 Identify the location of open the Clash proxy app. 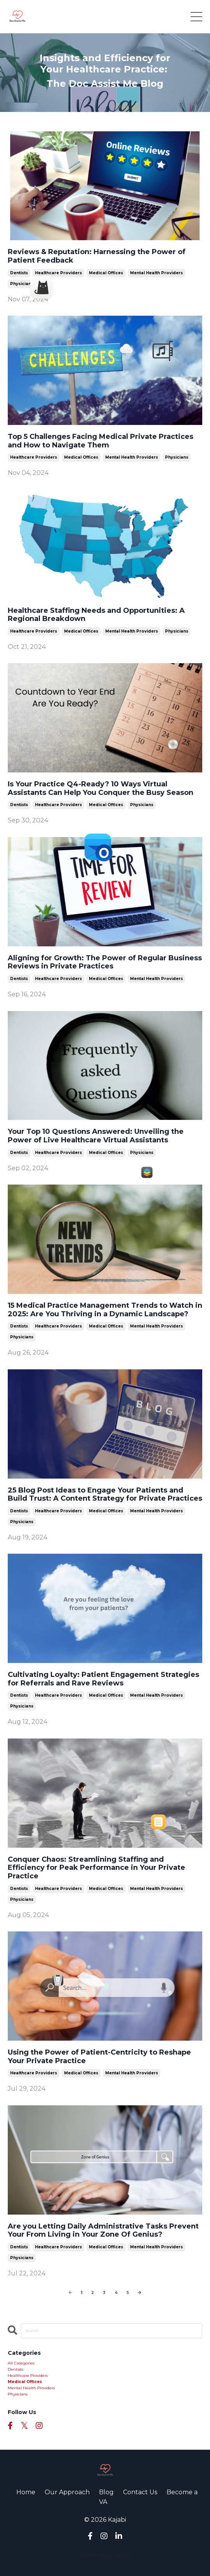
(42, 287).